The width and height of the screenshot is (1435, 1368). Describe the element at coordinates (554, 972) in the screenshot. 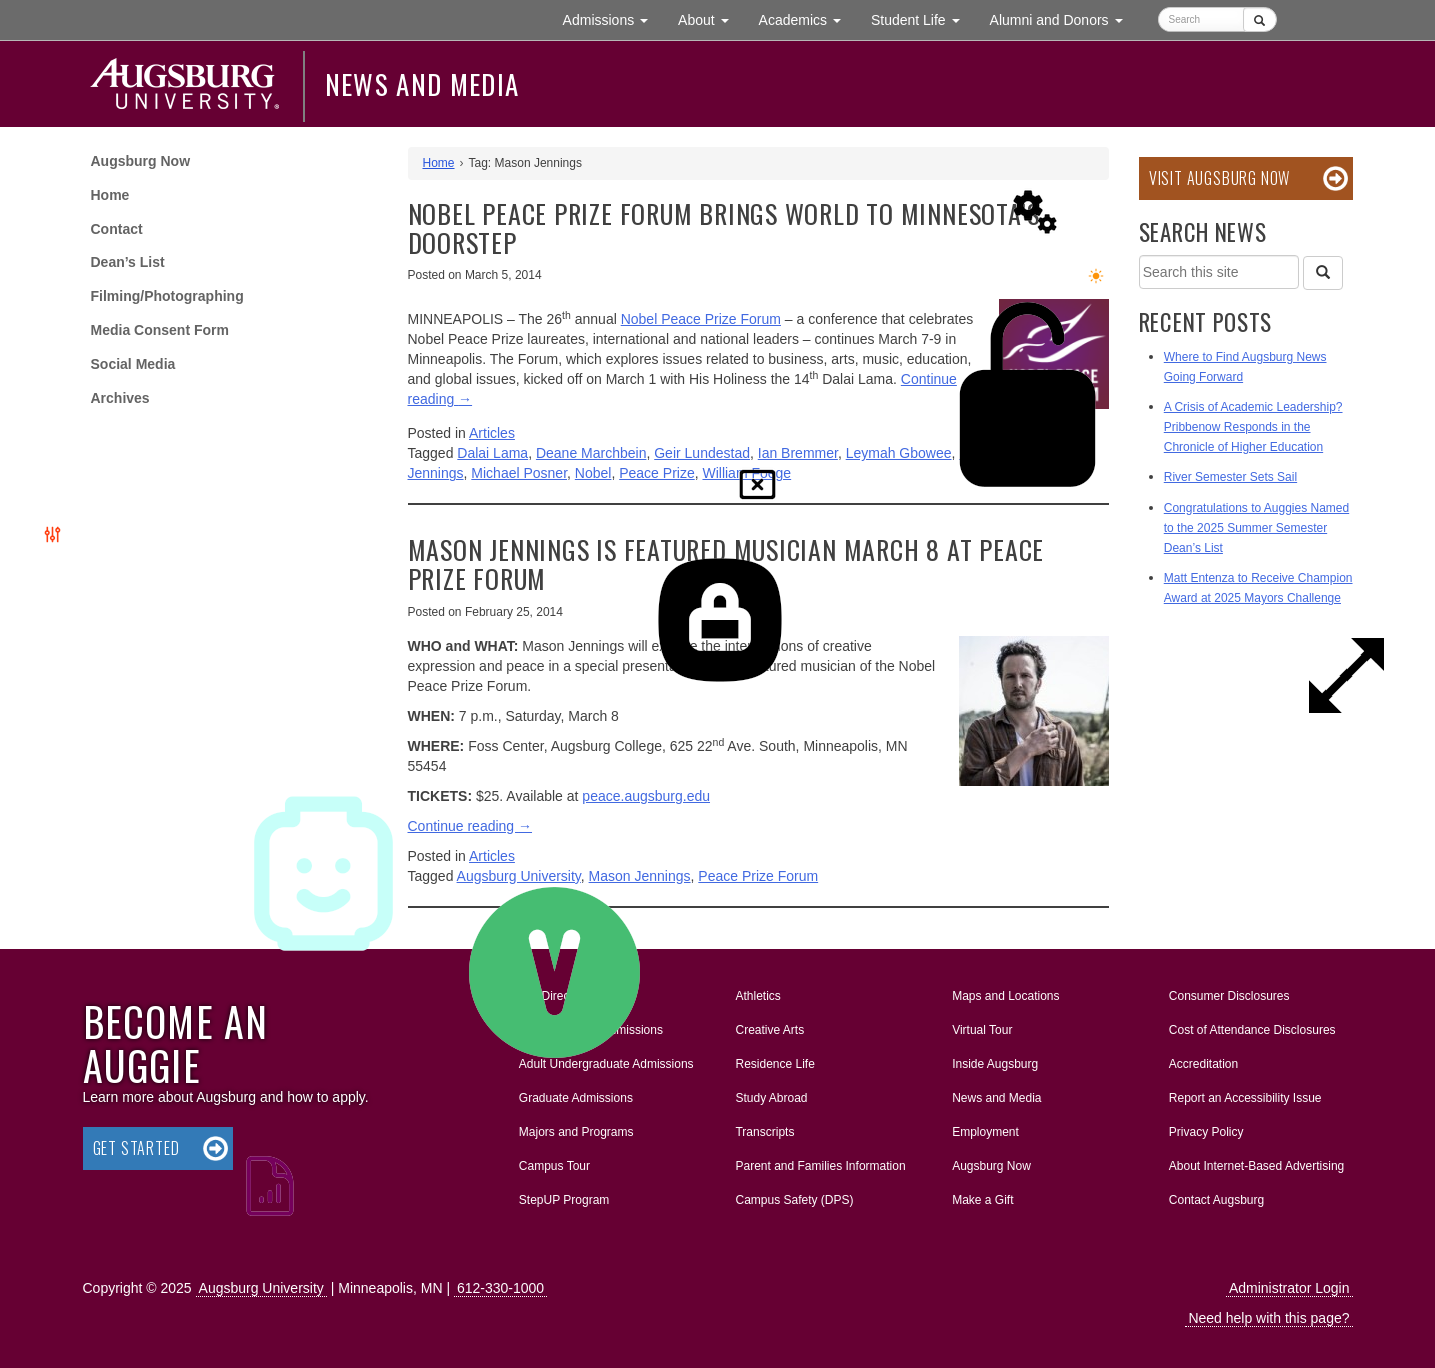

I see `indicates a verified status or badge` at that location.